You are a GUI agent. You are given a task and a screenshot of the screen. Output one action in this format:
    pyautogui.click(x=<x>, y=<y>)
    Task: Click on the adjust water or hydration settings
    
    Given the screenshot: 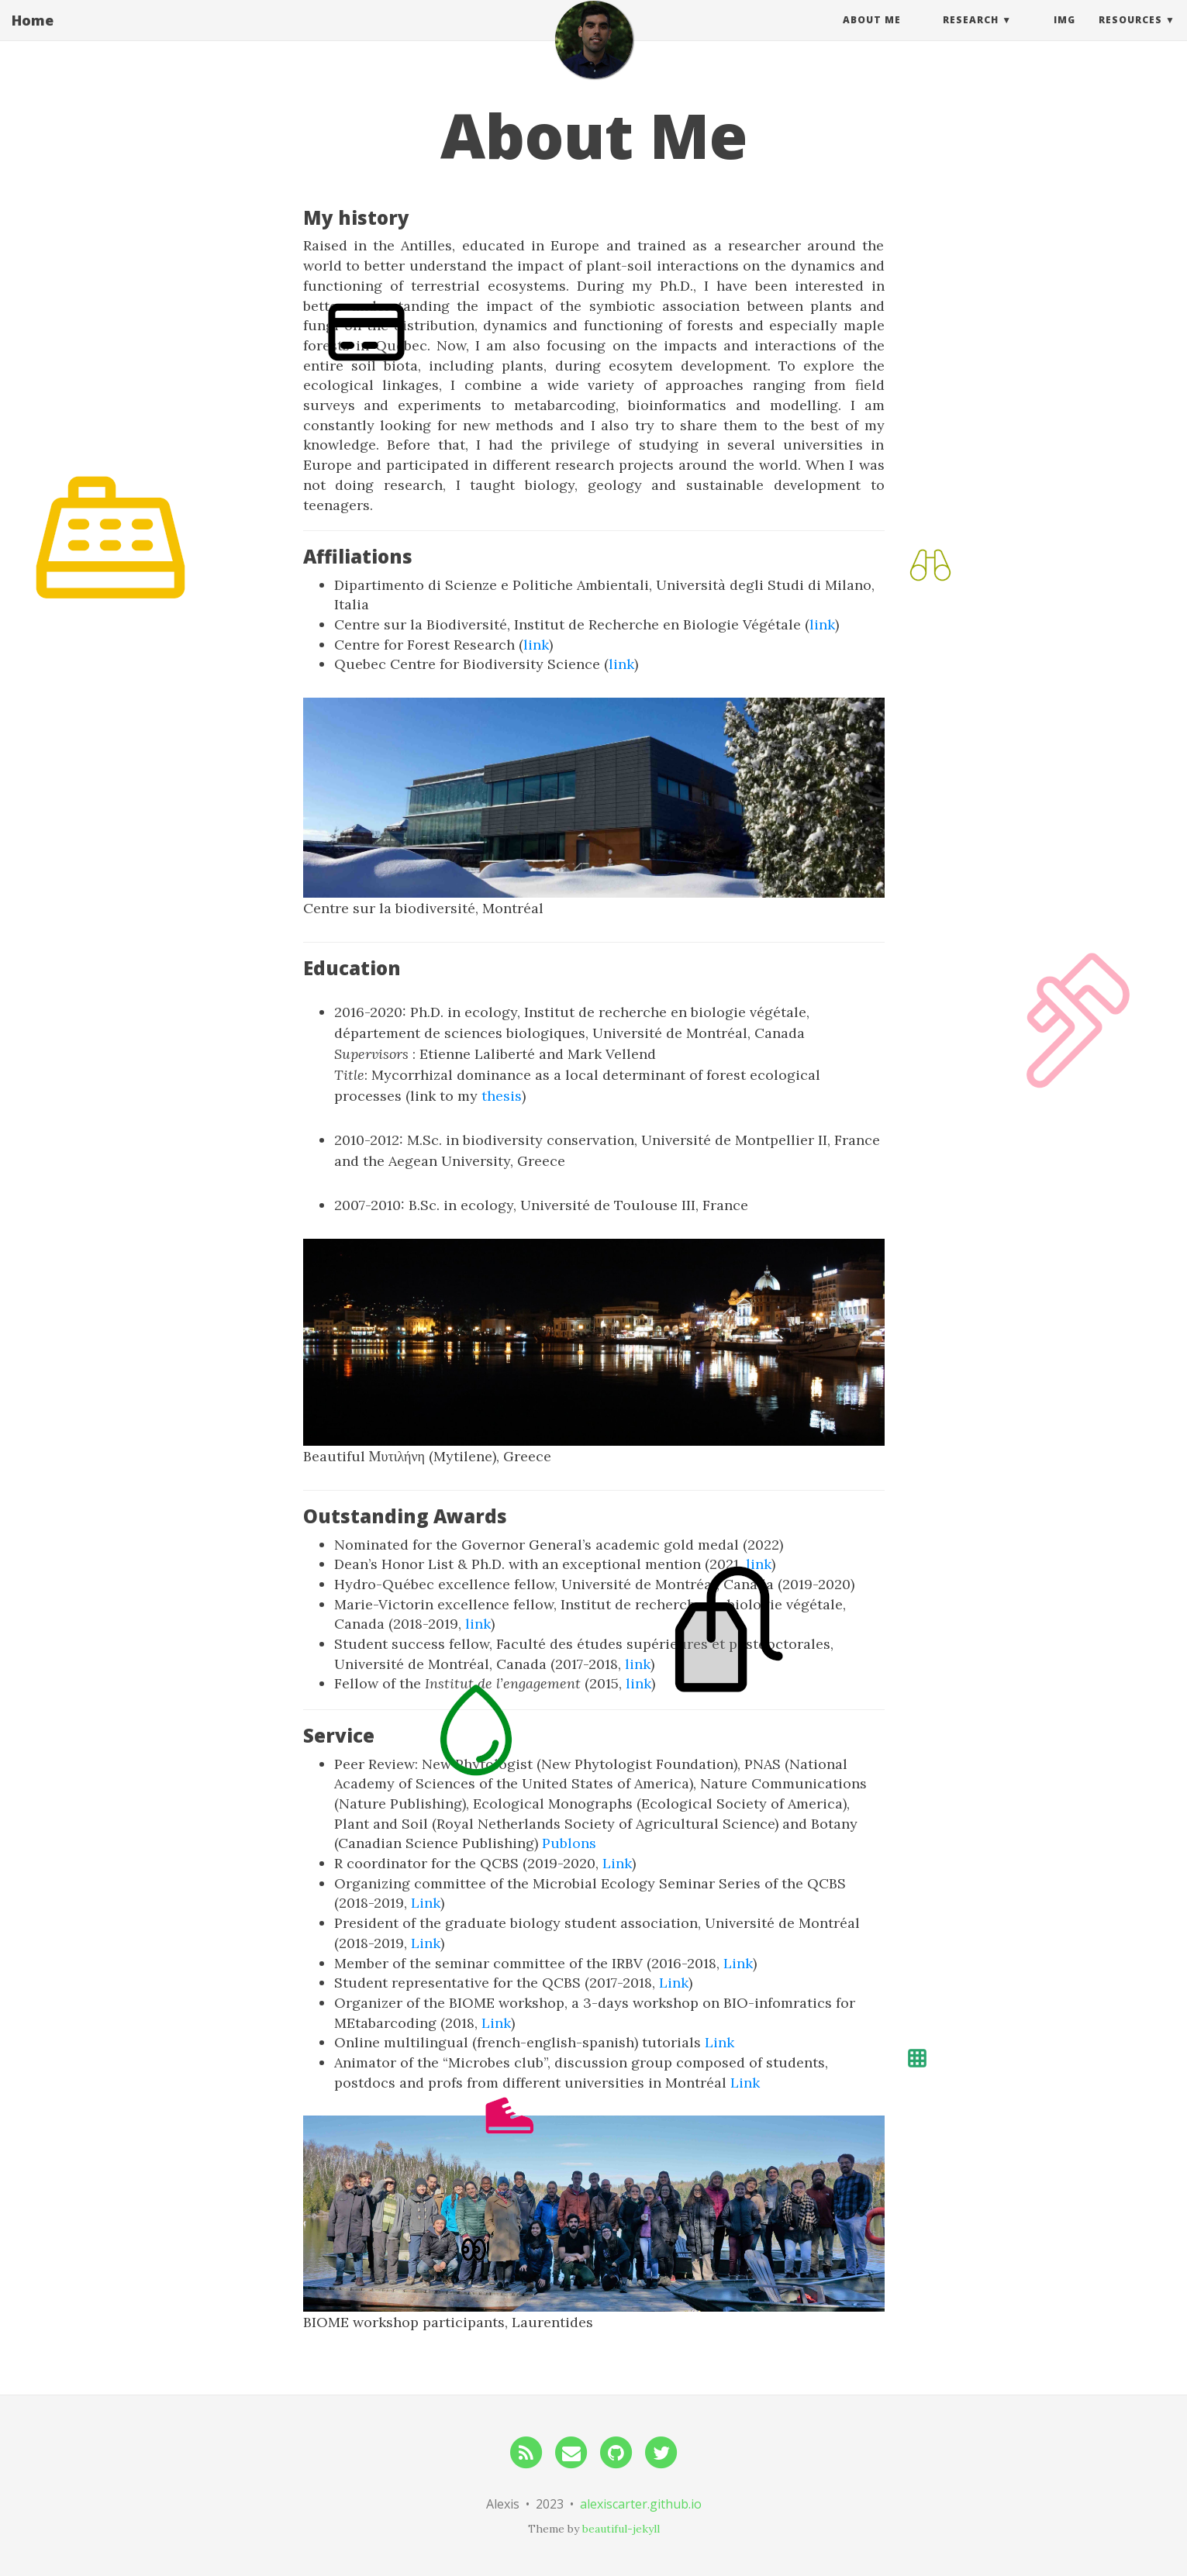 What is the action you would take?
    pyautogui.click(x=476, y=1733)
    